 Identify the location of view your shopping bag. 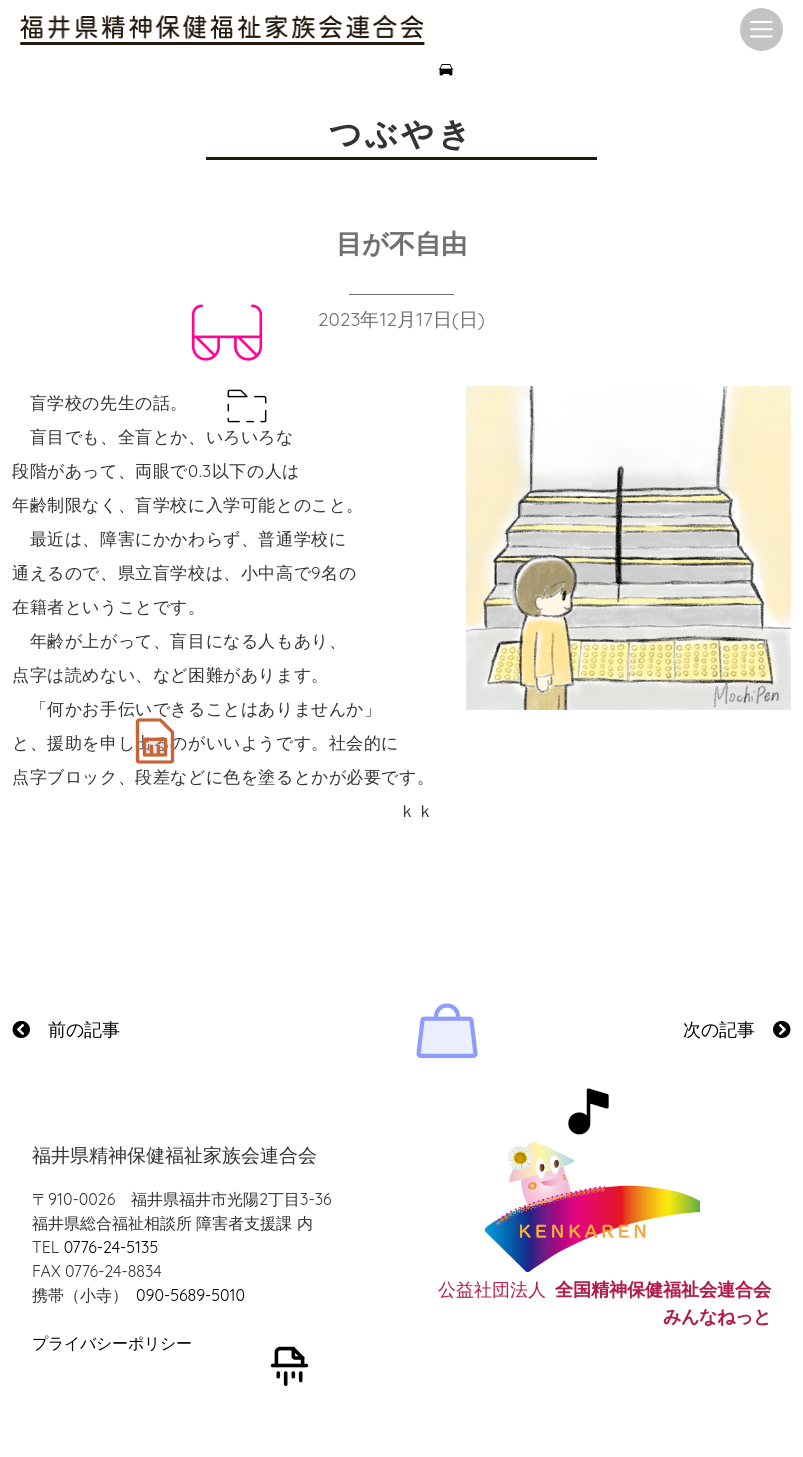
(447, 1034).